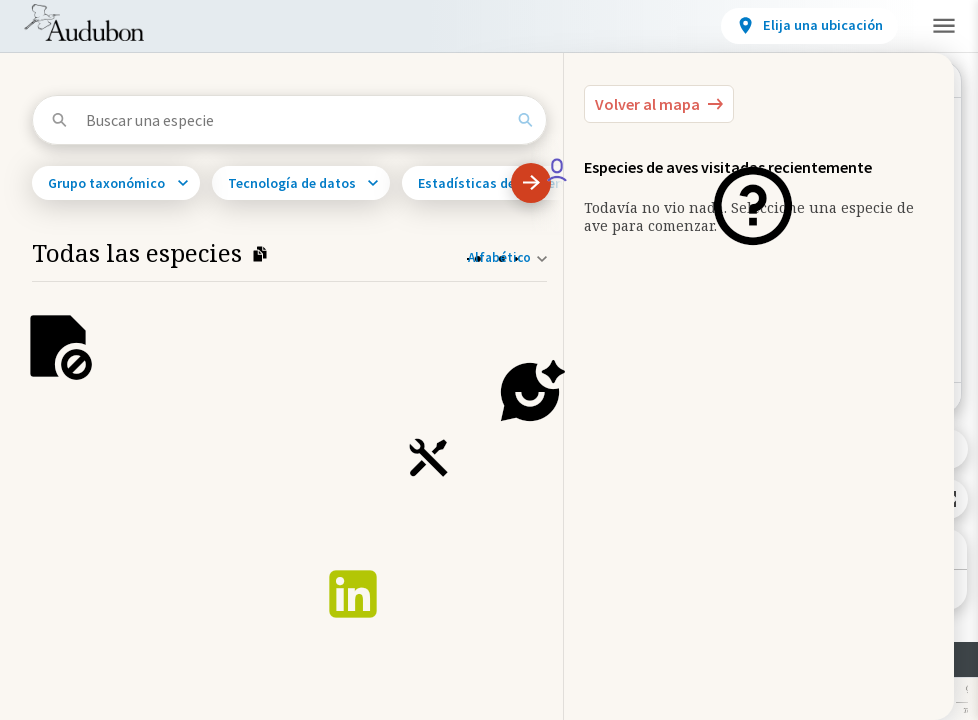 This screenshot has width=978, height=720. Describe the element at coordinates (530, 392) in the screenshot. I see `chat with ai assistant` at that location.